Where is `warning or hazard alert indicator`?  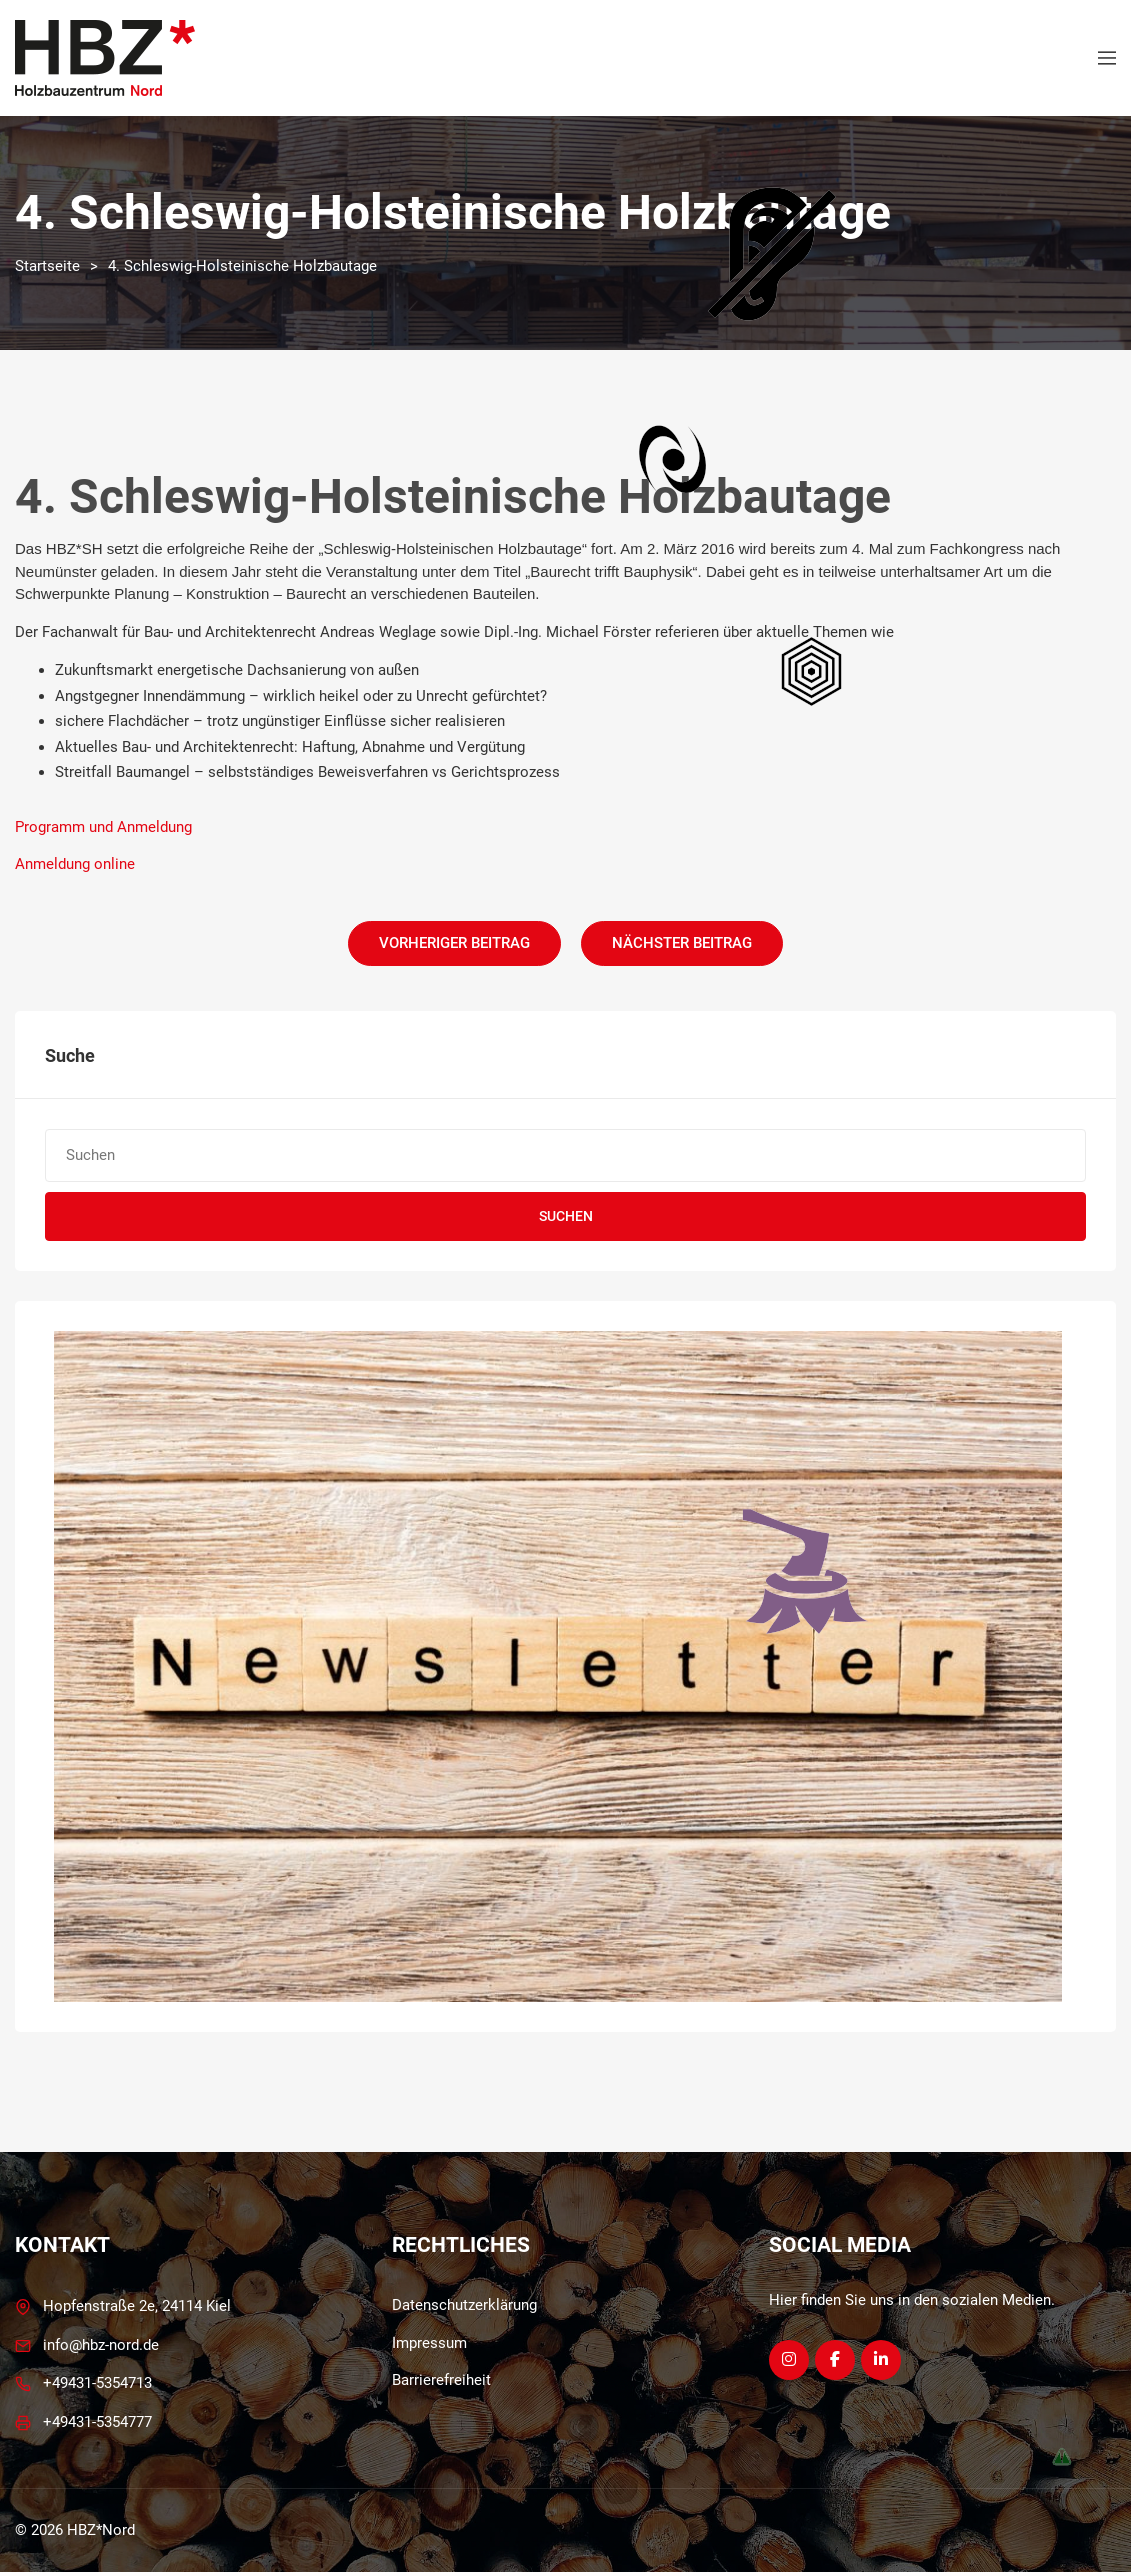 warning or hazard alert indicator is located at coordinates (1062, 2457).